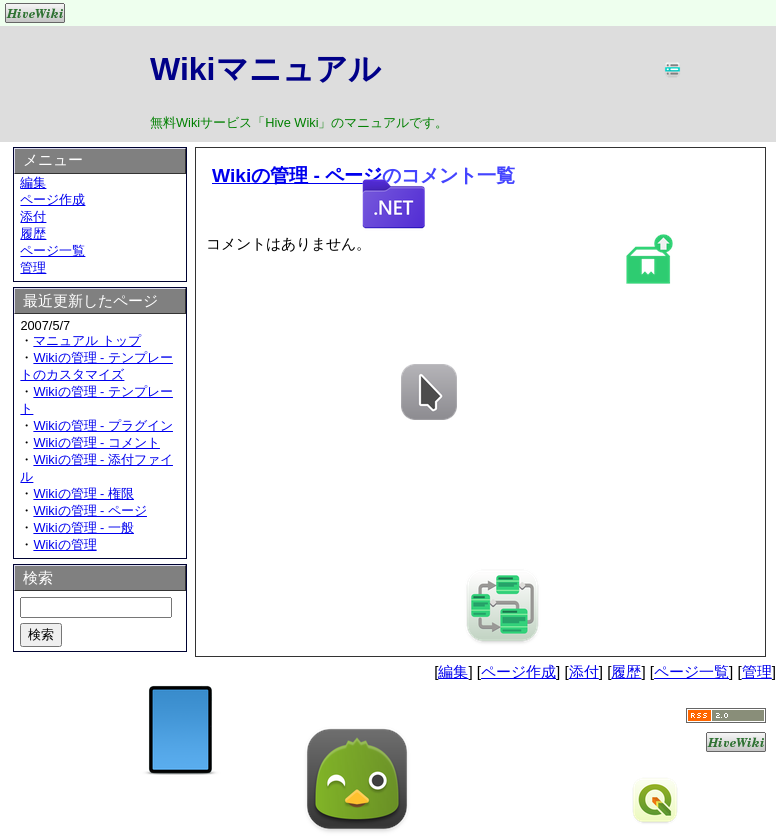 The height and width of the screenshot is (836, 776). Describe the element at coordinates (429, 392) in the screenshot. I see `open cursor preferences settings` at that location.